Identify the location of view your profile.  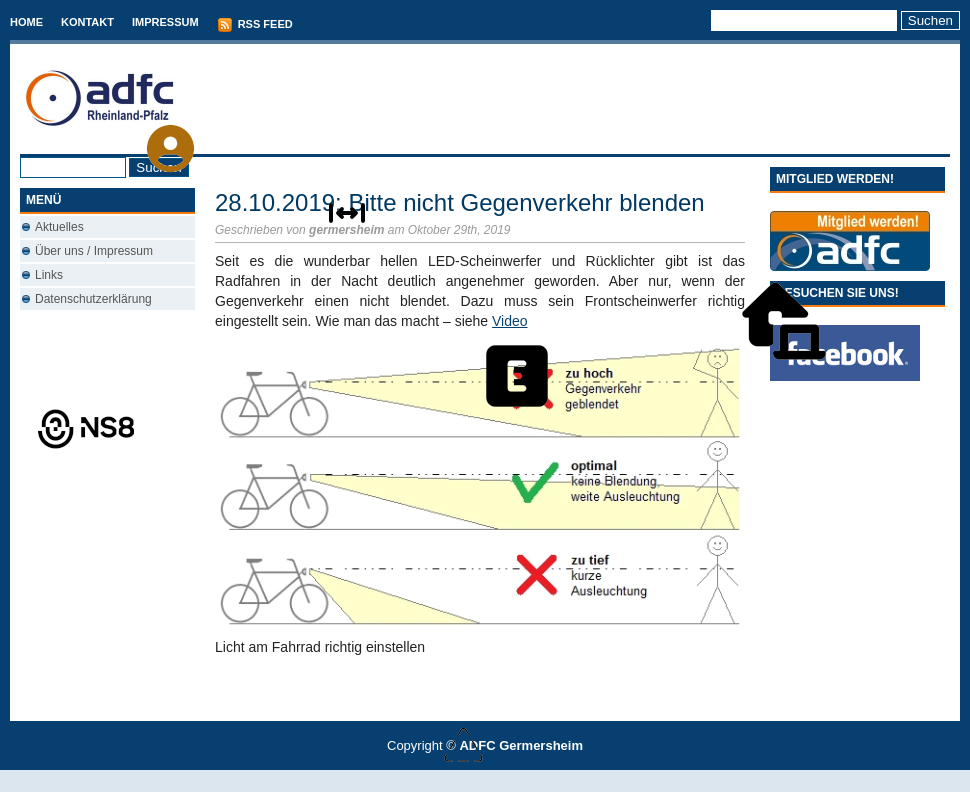
(170, 148).